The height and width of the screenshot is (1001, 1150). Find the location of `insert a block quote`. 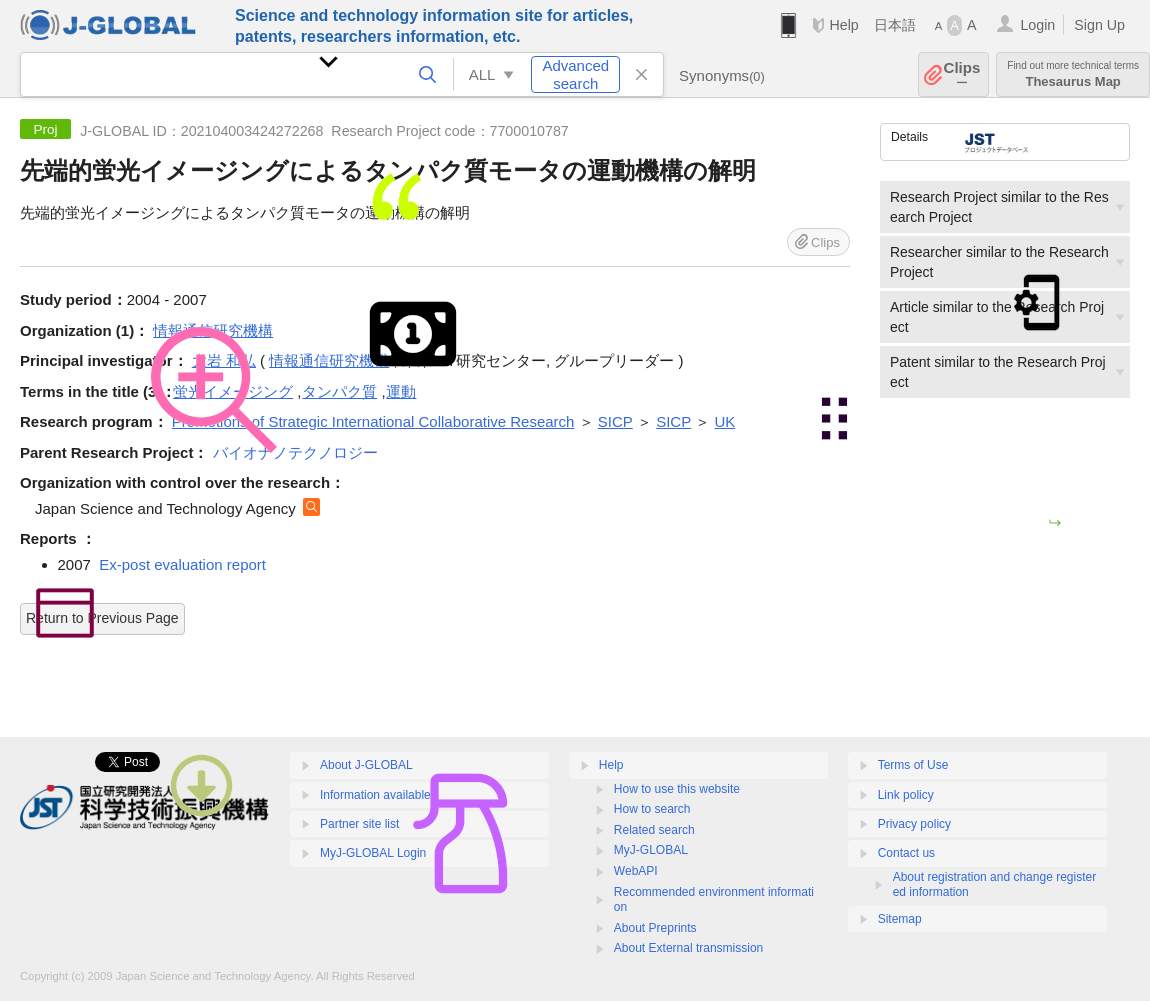

insert a block quote is located at coordinates (398, 196).